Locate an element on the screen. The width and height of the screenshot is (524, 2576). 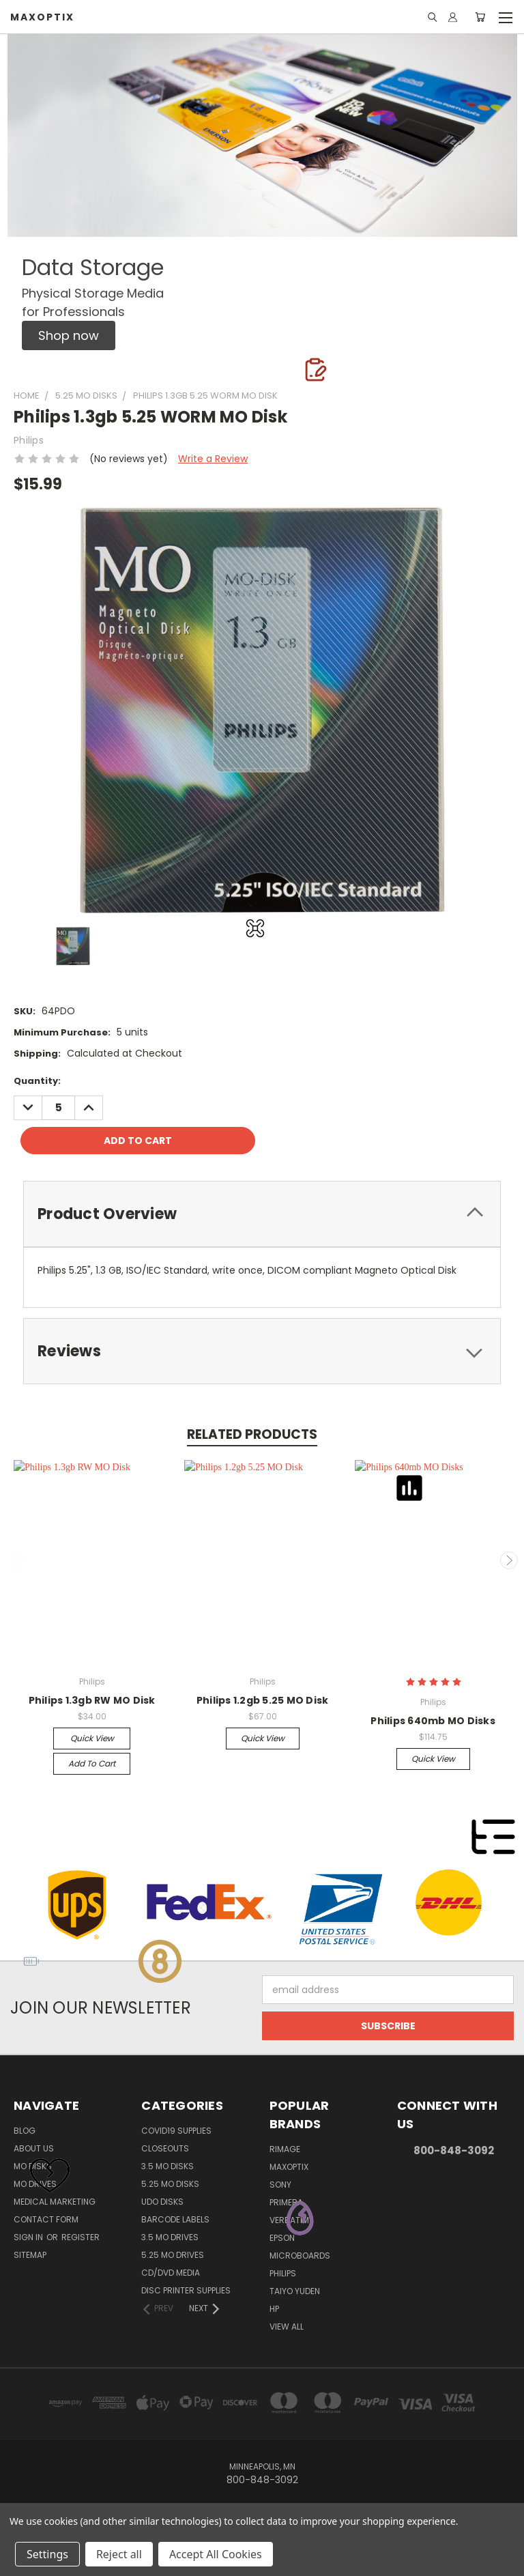
edit or fill out a form is located at coordinates (315, 369).